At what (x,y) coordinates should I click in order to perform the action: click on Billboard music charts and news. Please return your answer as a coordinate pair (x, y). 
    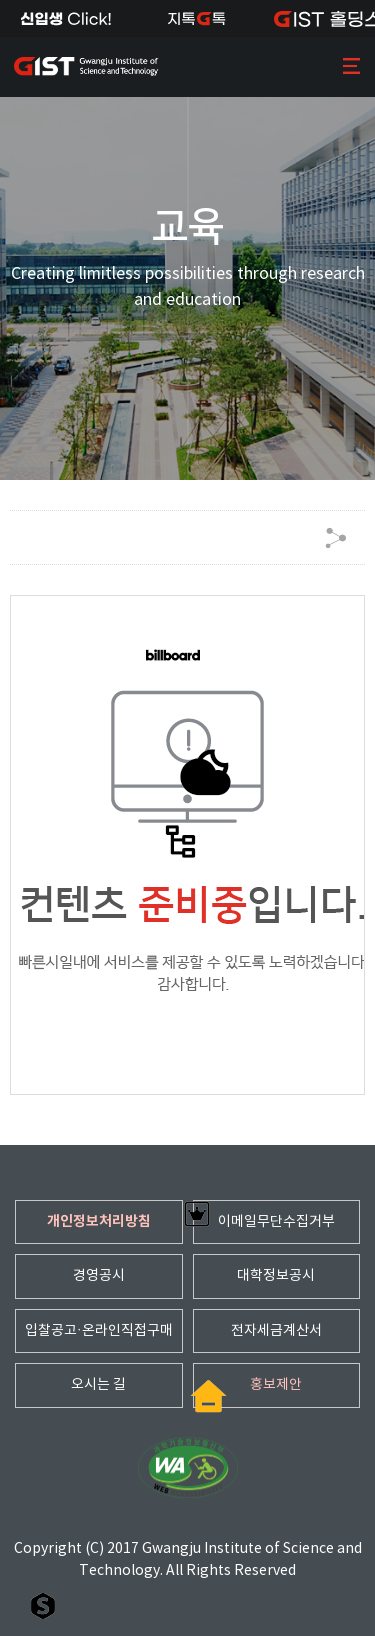
    Looking at the image, I should click on (173, 655).